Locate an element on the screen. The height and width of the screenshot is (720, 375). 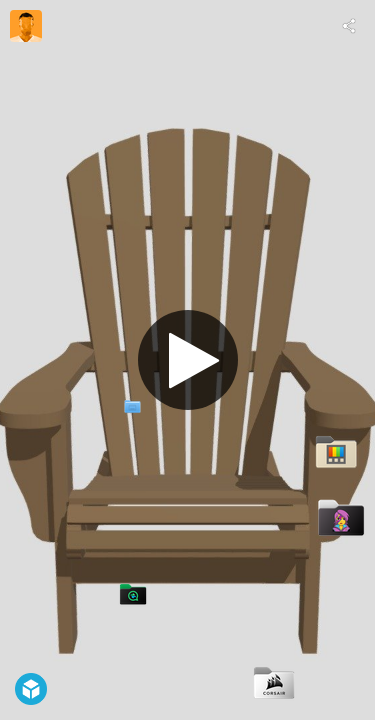
open PowerToys settings folder is located at coordinates (336, 453).